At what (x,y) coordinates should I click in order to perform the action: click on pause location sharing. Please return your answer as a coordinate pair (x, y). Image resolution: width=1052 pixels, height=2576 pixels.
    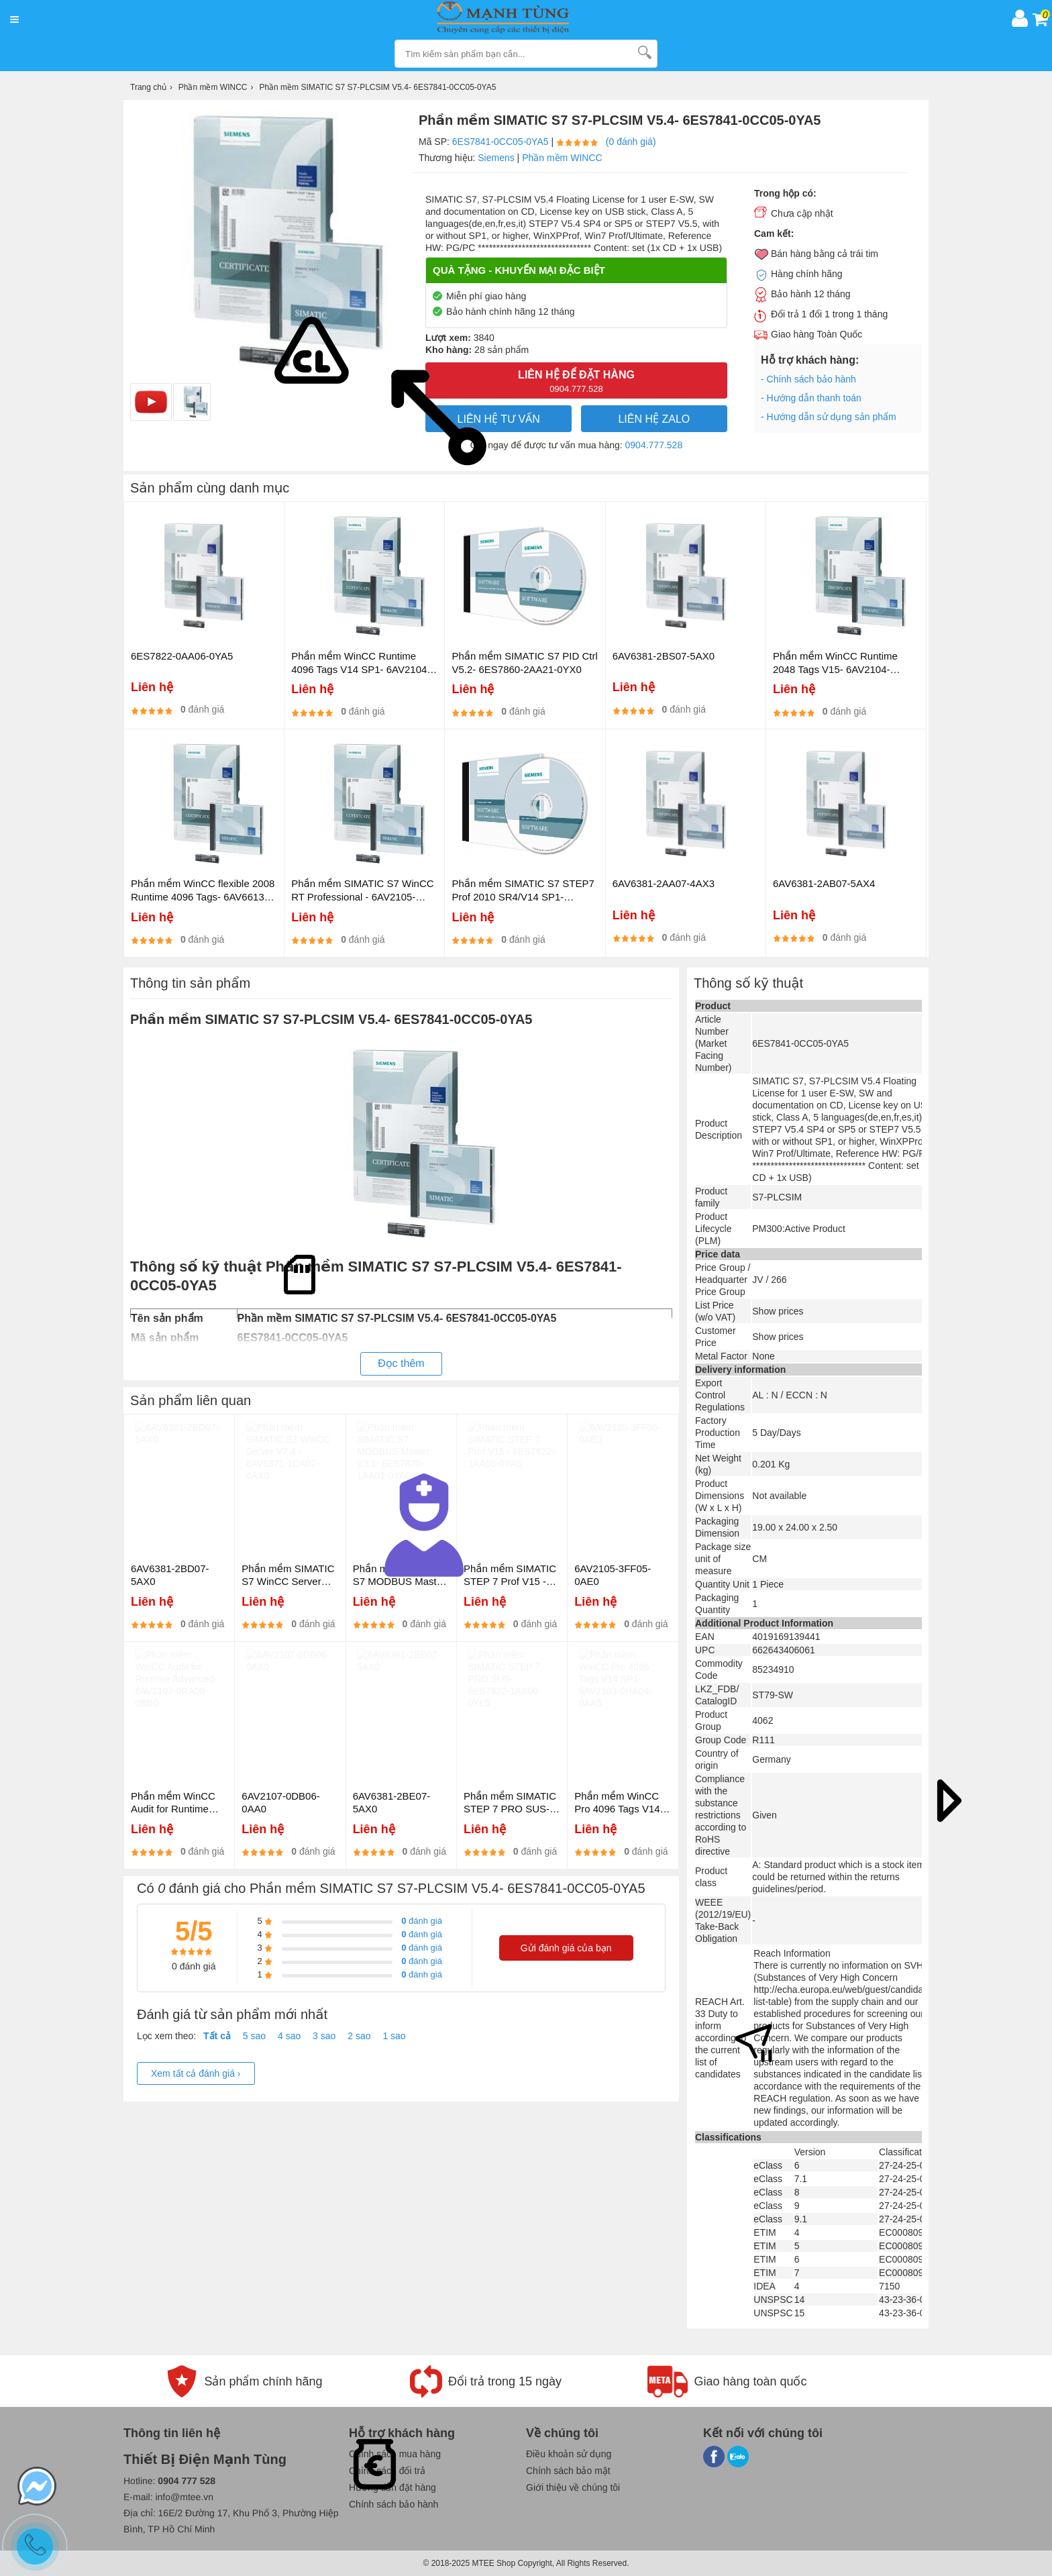
    Looking at the image, I should click on (753, 2042).